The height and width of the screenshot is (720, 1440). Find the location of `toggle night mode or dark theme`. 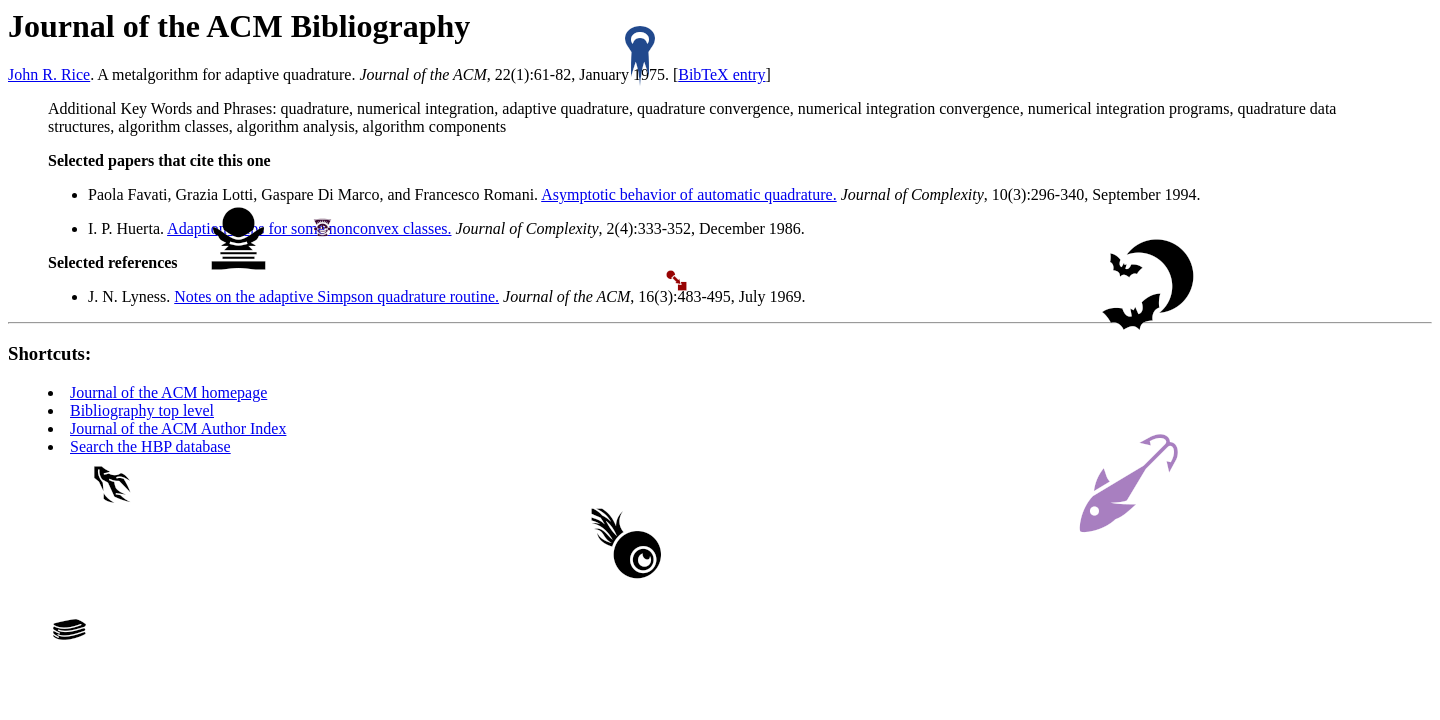

toggle night mode or dark theme is located at coordinates (1148, 285).